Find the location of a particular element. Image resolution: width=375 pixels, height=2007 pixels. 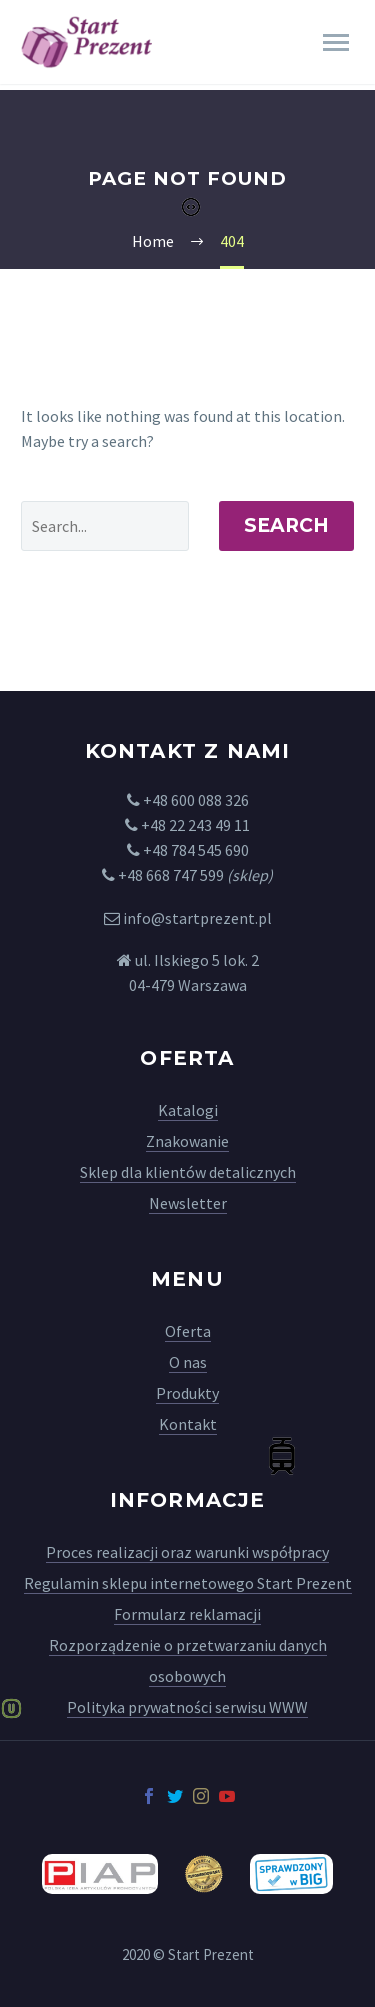

access code editor or developer tools is located at coordinates (191, 207).